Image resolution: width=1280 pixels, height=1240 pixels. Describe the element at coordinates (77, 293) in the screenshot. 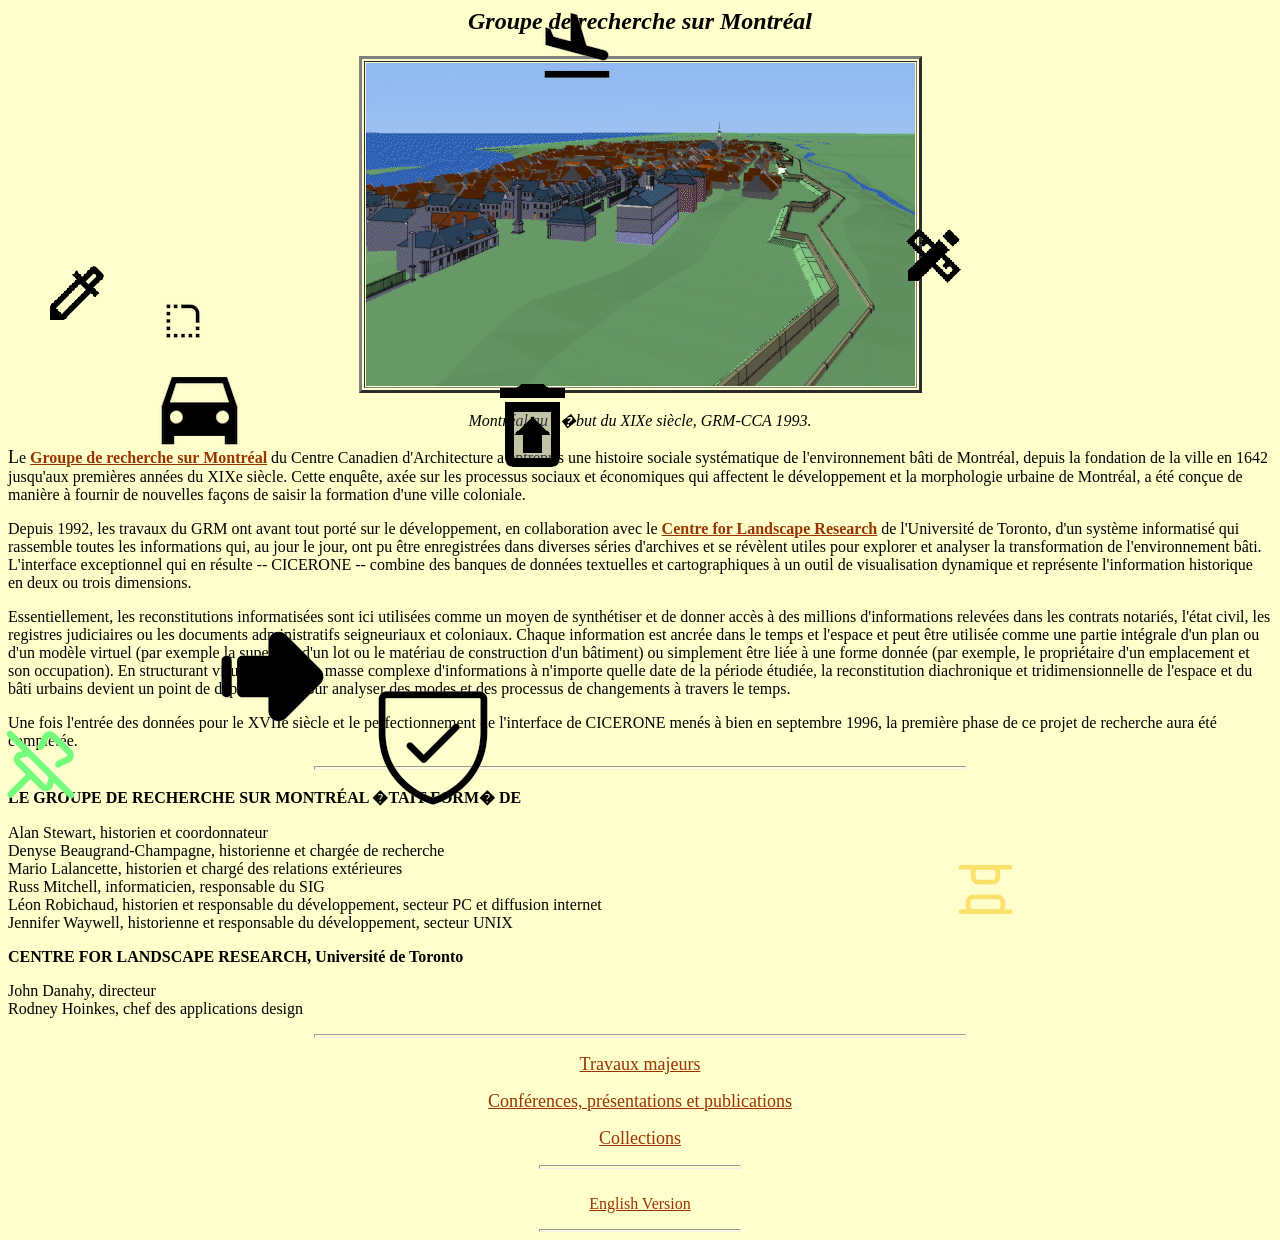

I see `pick a color from the image` at that location.